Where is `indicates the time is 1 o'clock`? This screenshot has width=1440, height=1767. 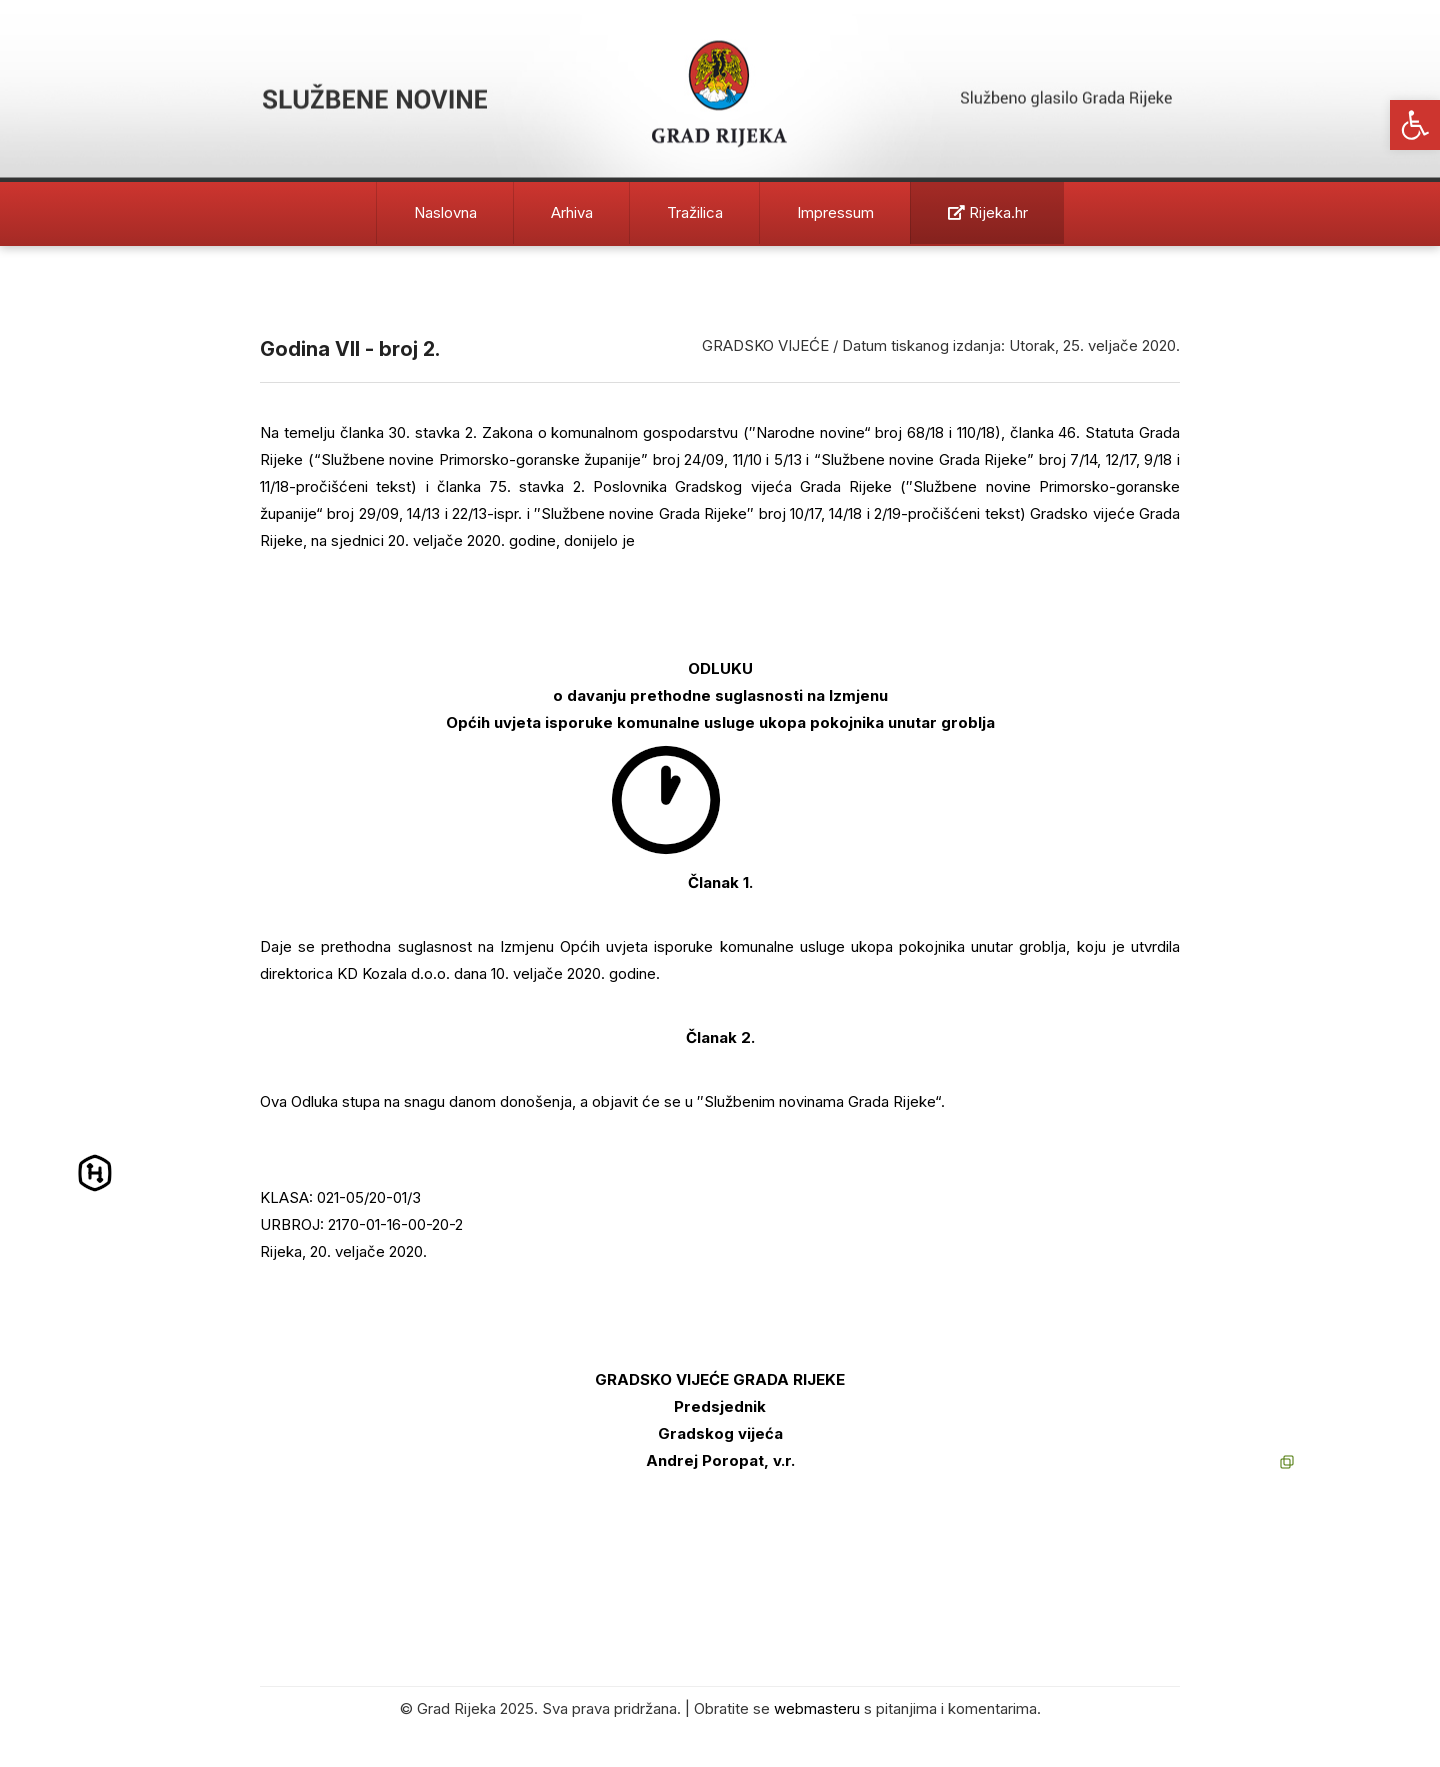 indicates the time is 1 o'clock is located at coordinates (666, 800).